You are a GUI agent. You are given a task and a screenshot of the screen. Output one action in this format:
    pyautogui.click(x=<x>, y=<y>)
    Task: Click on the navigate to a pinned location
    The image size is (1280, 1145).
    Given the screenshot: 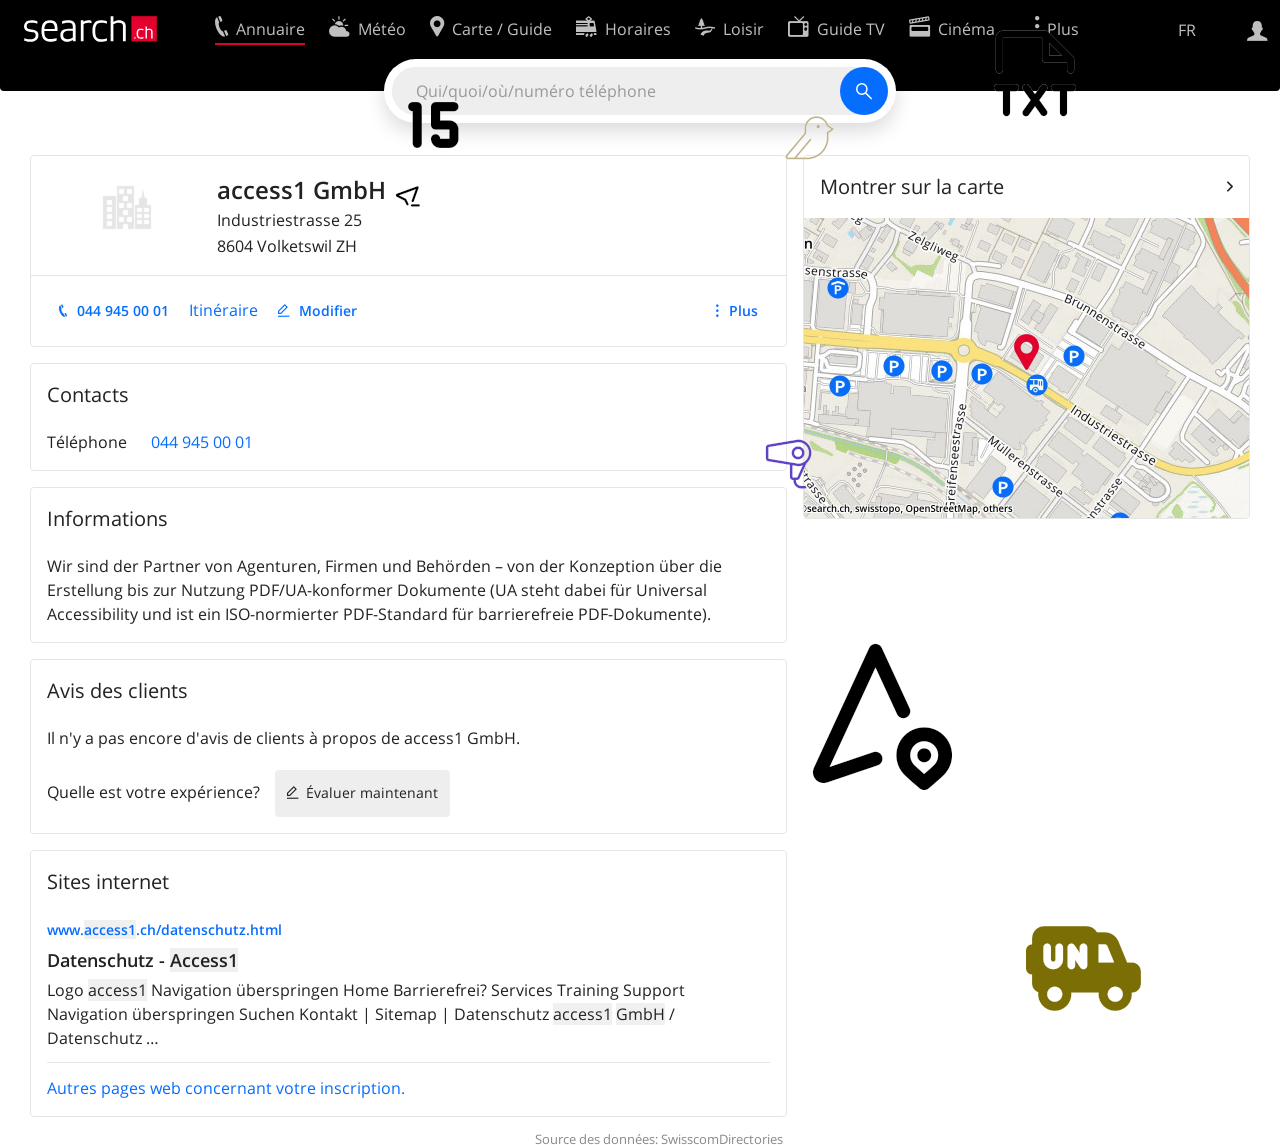 What is the action you would take?
    pyautogui.click(x=875, y=713)
    